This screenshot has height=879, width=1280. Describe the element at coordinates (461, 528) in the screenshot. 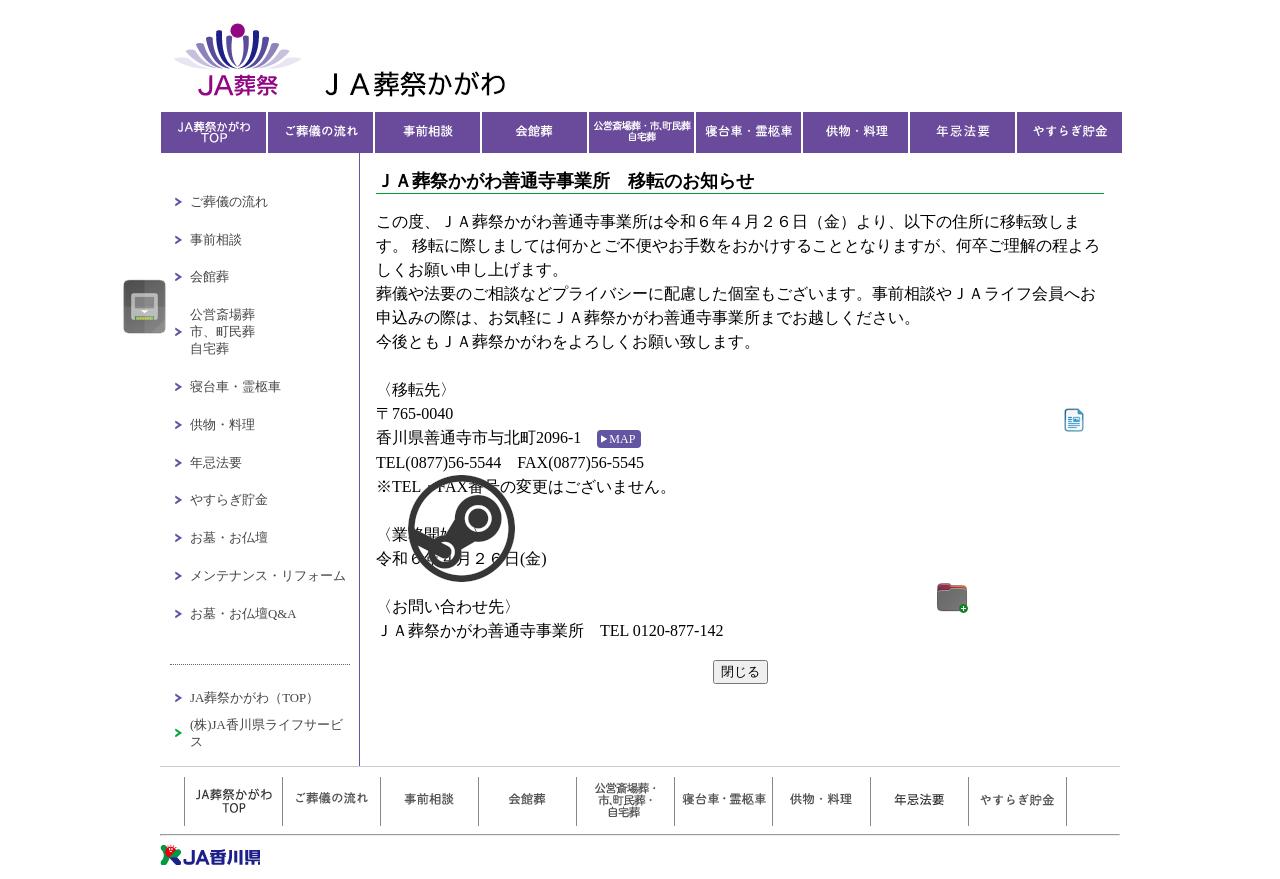

I see `open steam gaming platform` at that location.